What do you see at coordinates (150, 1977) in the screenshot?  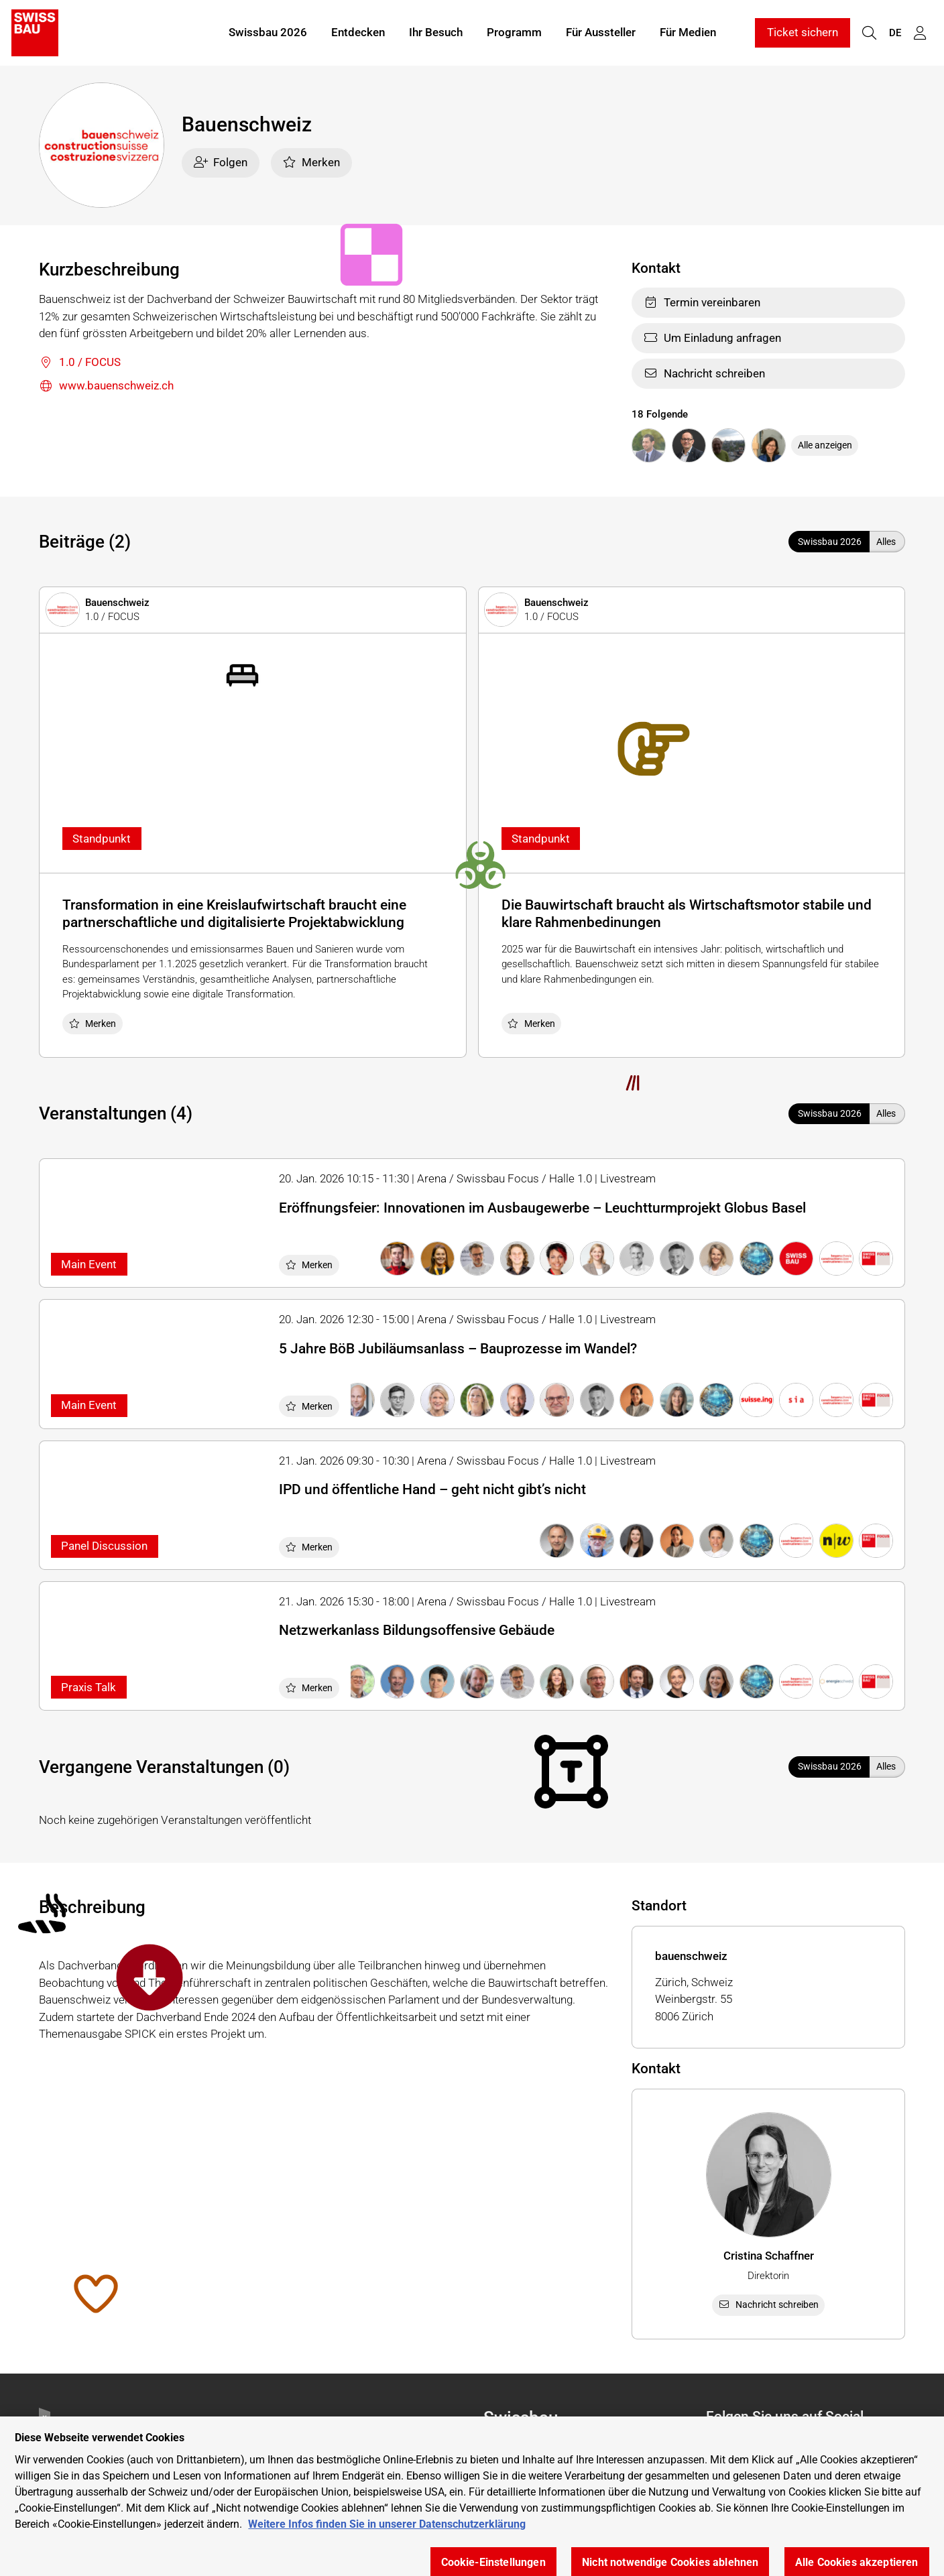 I see `download a file or content` at bounding box center [150, 1977].